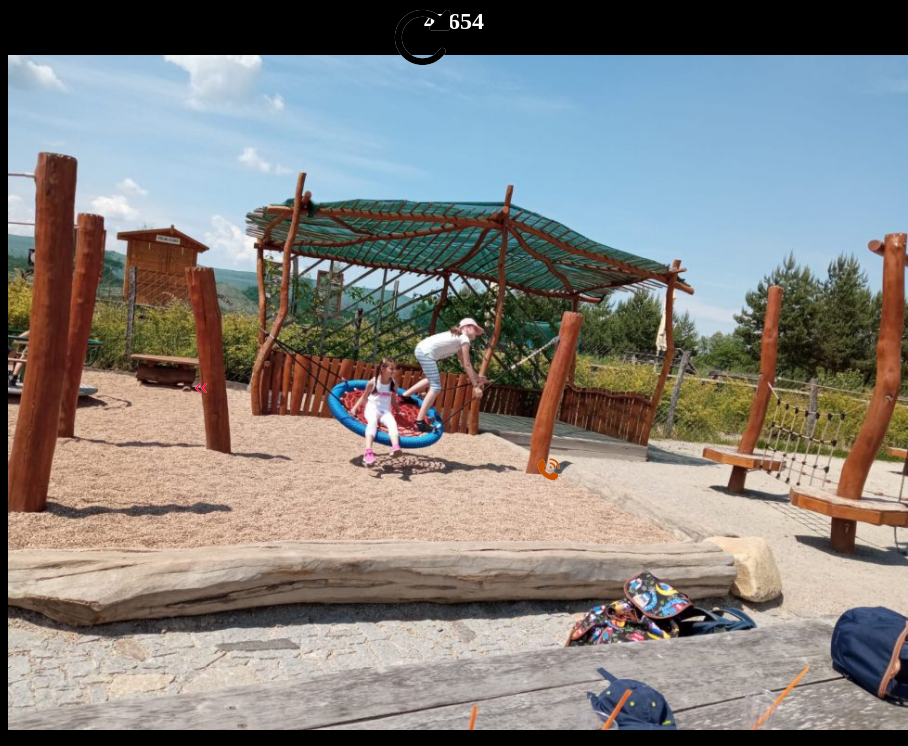 This screenshot has width=908, height=746. I want to click on adjust call volume settings, so click(548, 470).